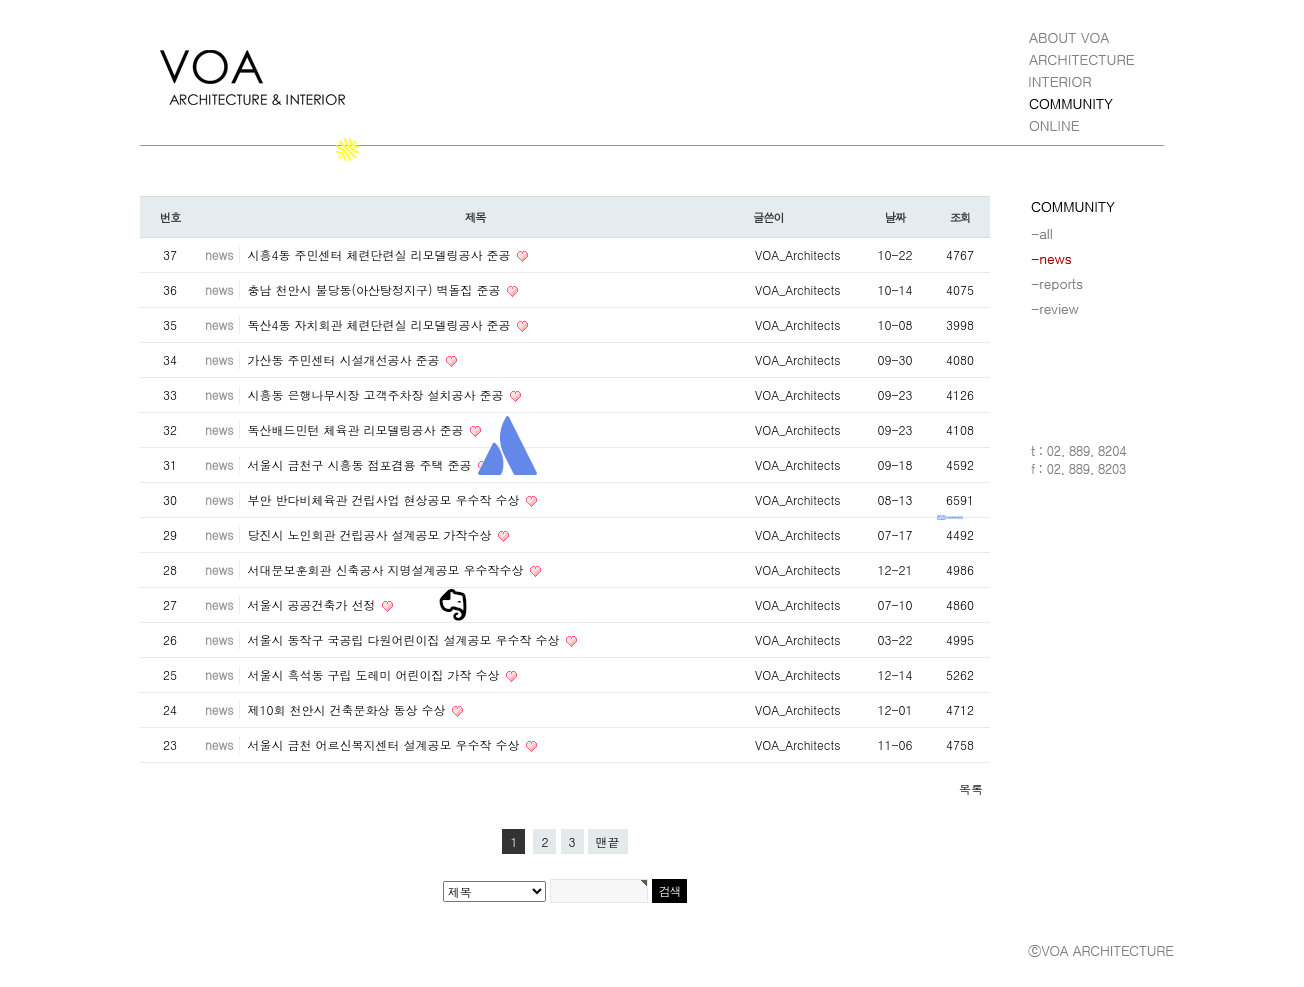 Image resolution: width=1304 pixels, height=987 pixels. What do you see at coordinates (507, 445) in the screenshot?
I see `atlassian company logo` at bounding box center [507, 445].